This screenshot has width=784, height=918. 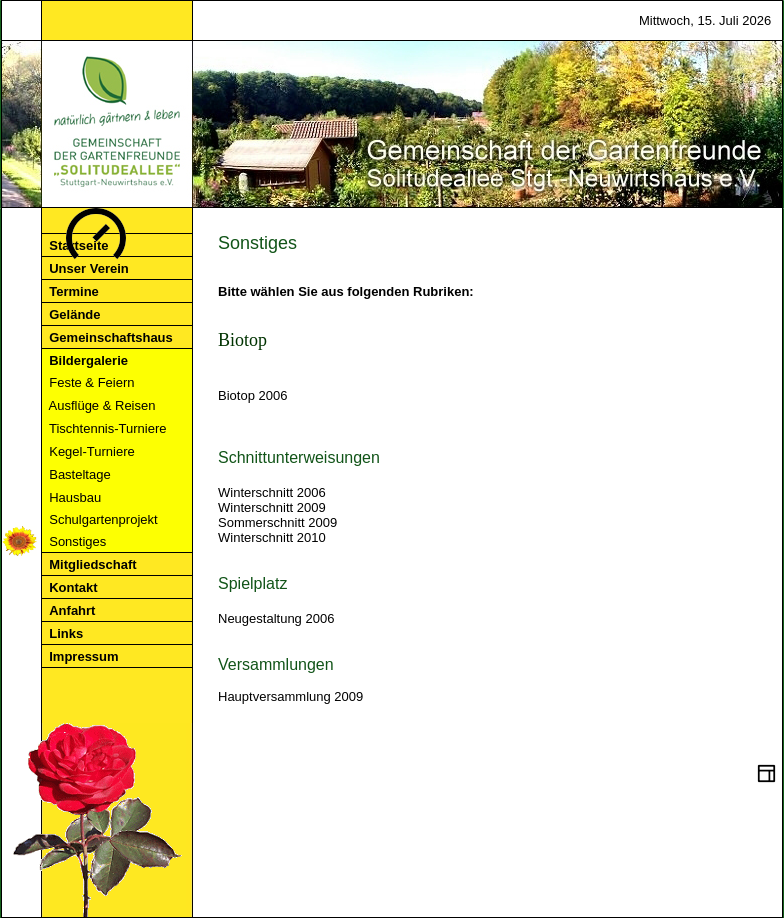 What do you see at coordinates (766, 773) in the screenshot?
I see `change page layout options` at bounding box center [766, 773].